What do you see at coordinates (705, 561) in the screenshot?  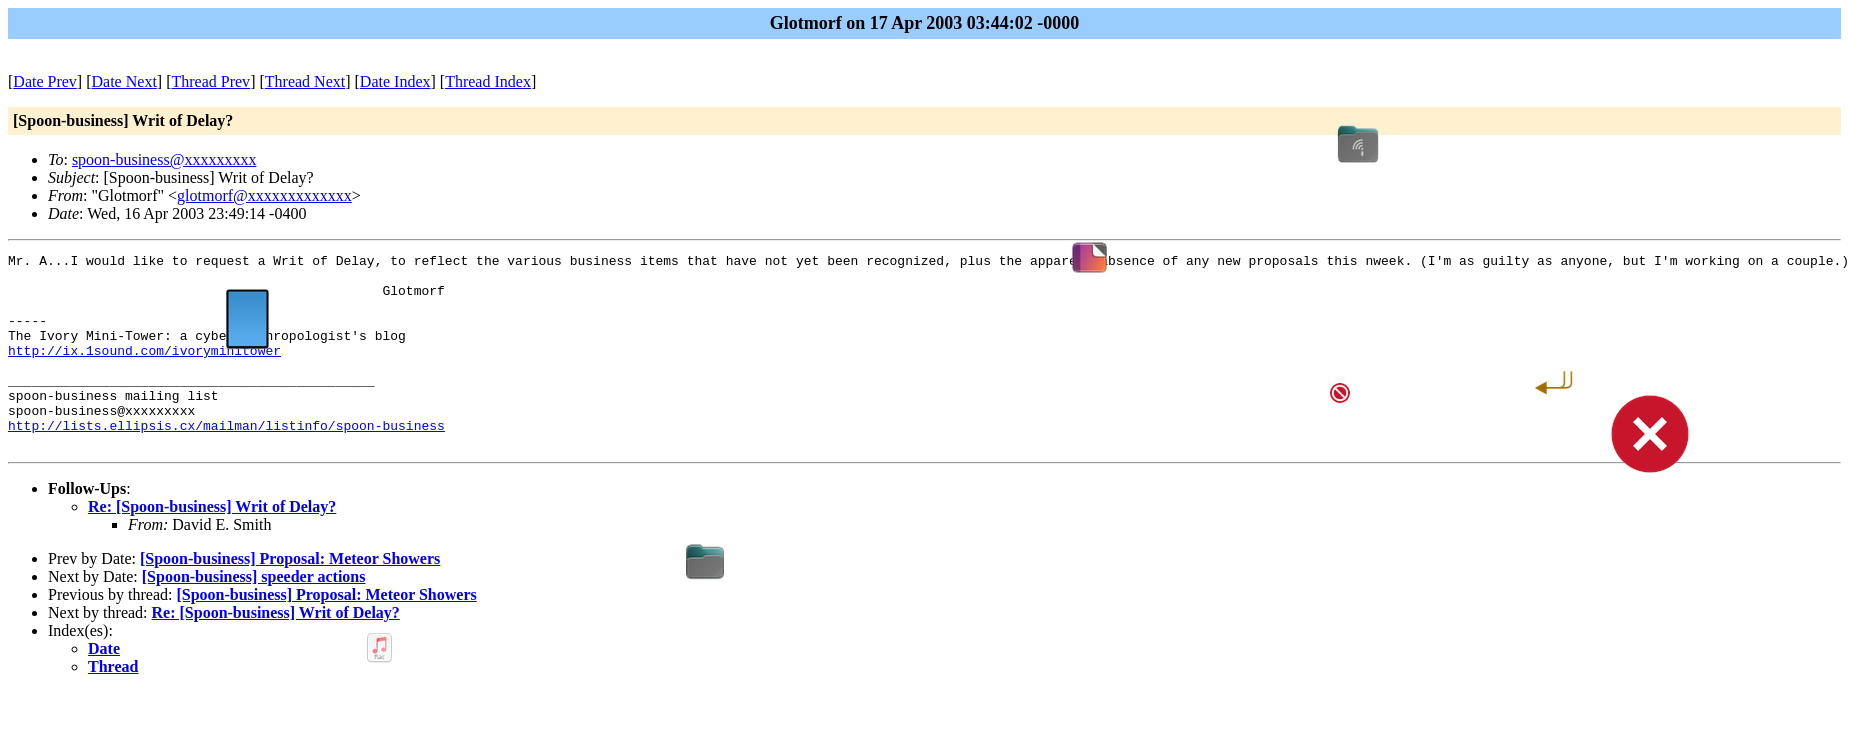 I see `indicates a valid drop target for moving files into this folder` at bounding box center [705, 561].